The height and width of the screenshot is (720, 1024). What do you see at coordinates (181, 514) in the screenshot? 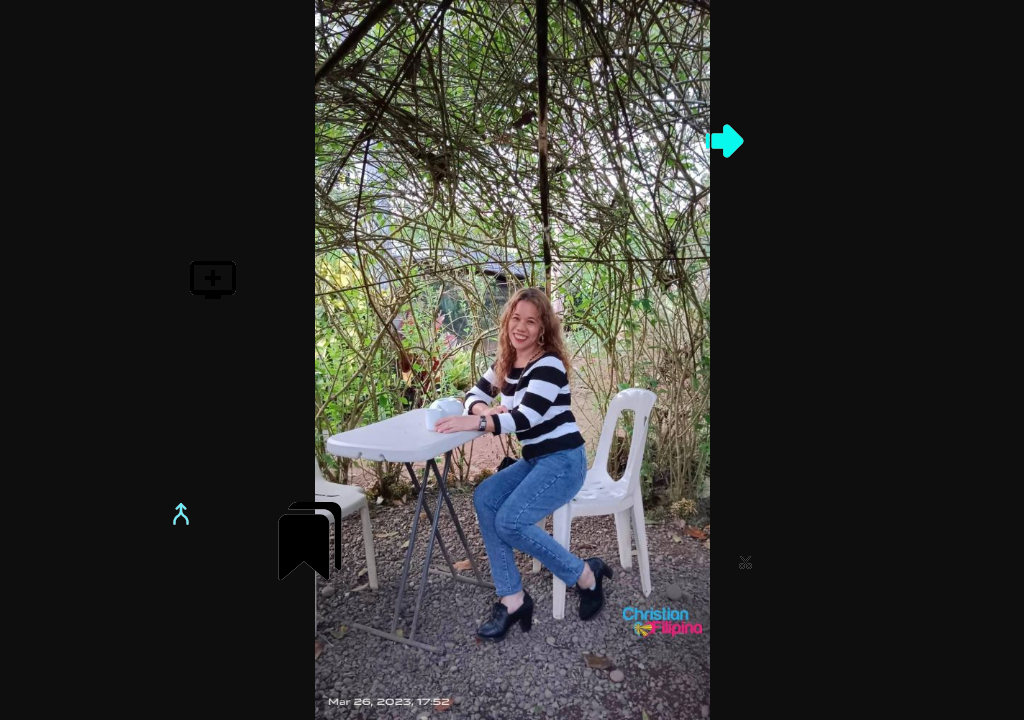
I see `merge branches or paths together` at bounding box center [181, 514].